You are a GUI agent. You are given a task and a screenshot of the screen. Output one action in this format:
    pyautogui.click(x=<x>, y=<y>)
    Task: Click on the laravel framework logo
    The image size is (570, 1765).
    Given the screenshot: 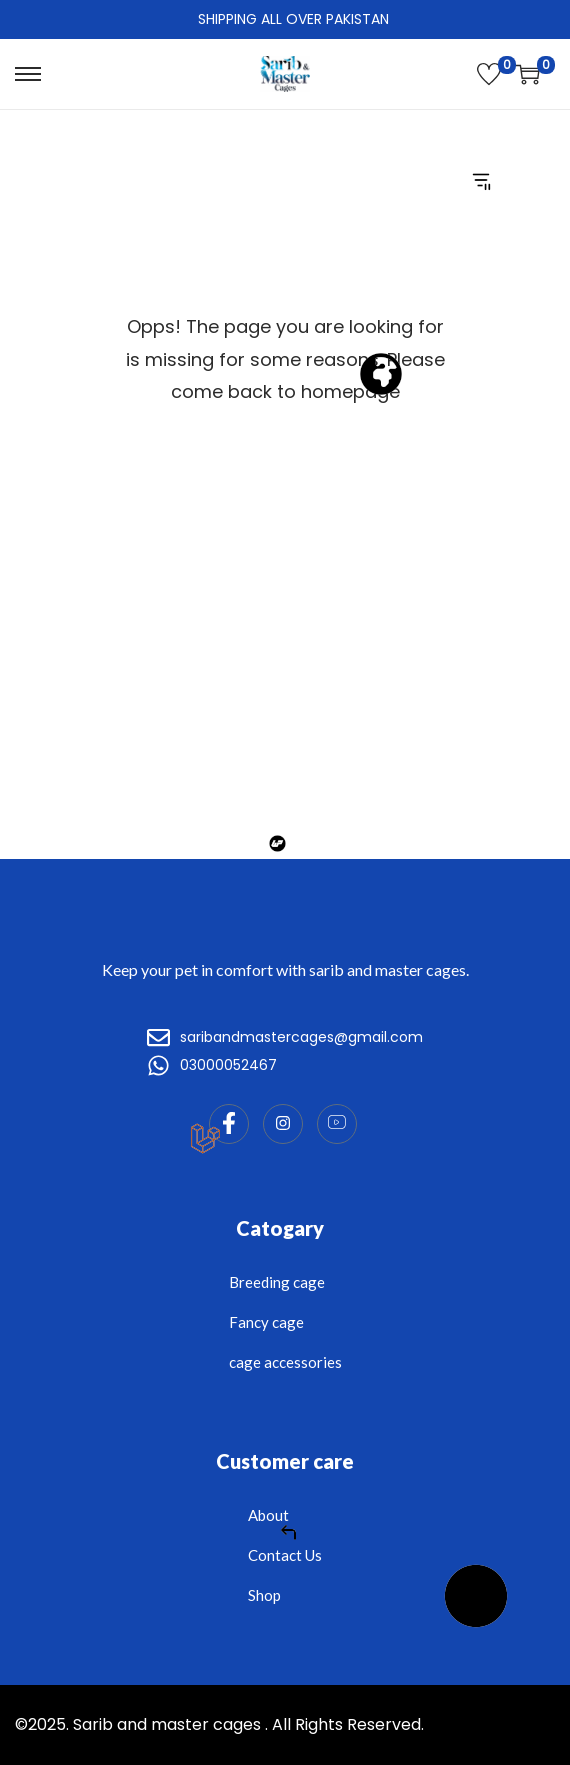 What is the action you would take?
    pyautogui.click(x=205, y=1138)
    